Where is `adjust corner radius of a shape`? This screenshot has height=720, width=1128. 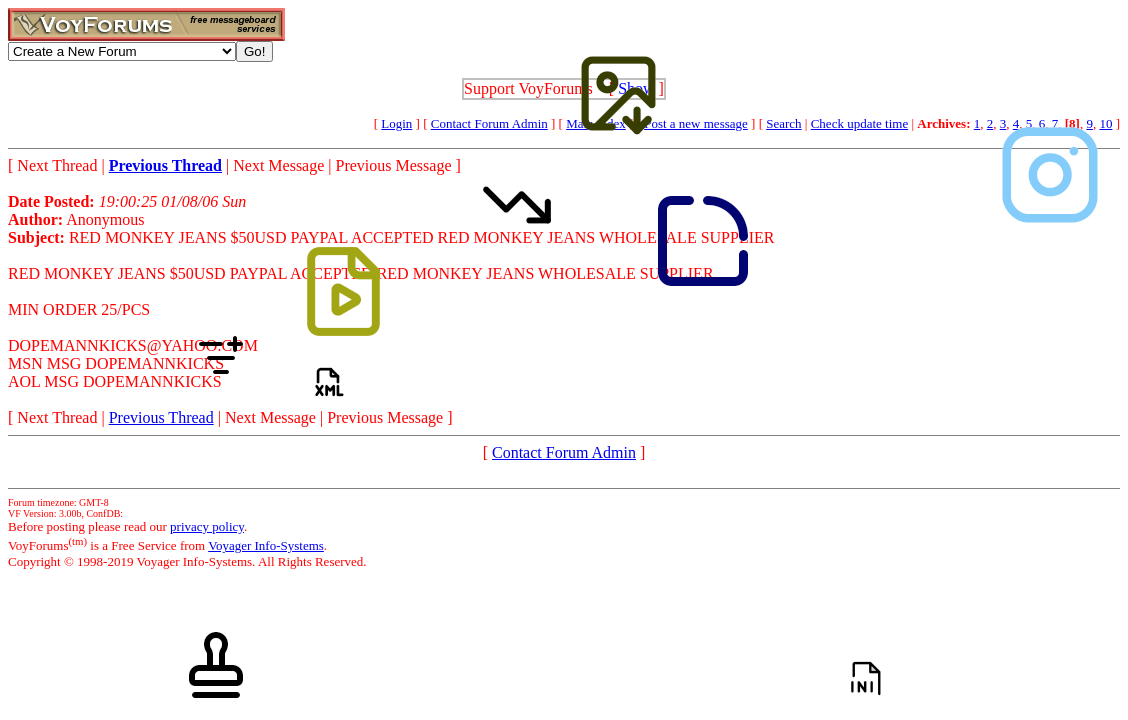
adjust corner radius of a shape is located at coordinates (703, 241).